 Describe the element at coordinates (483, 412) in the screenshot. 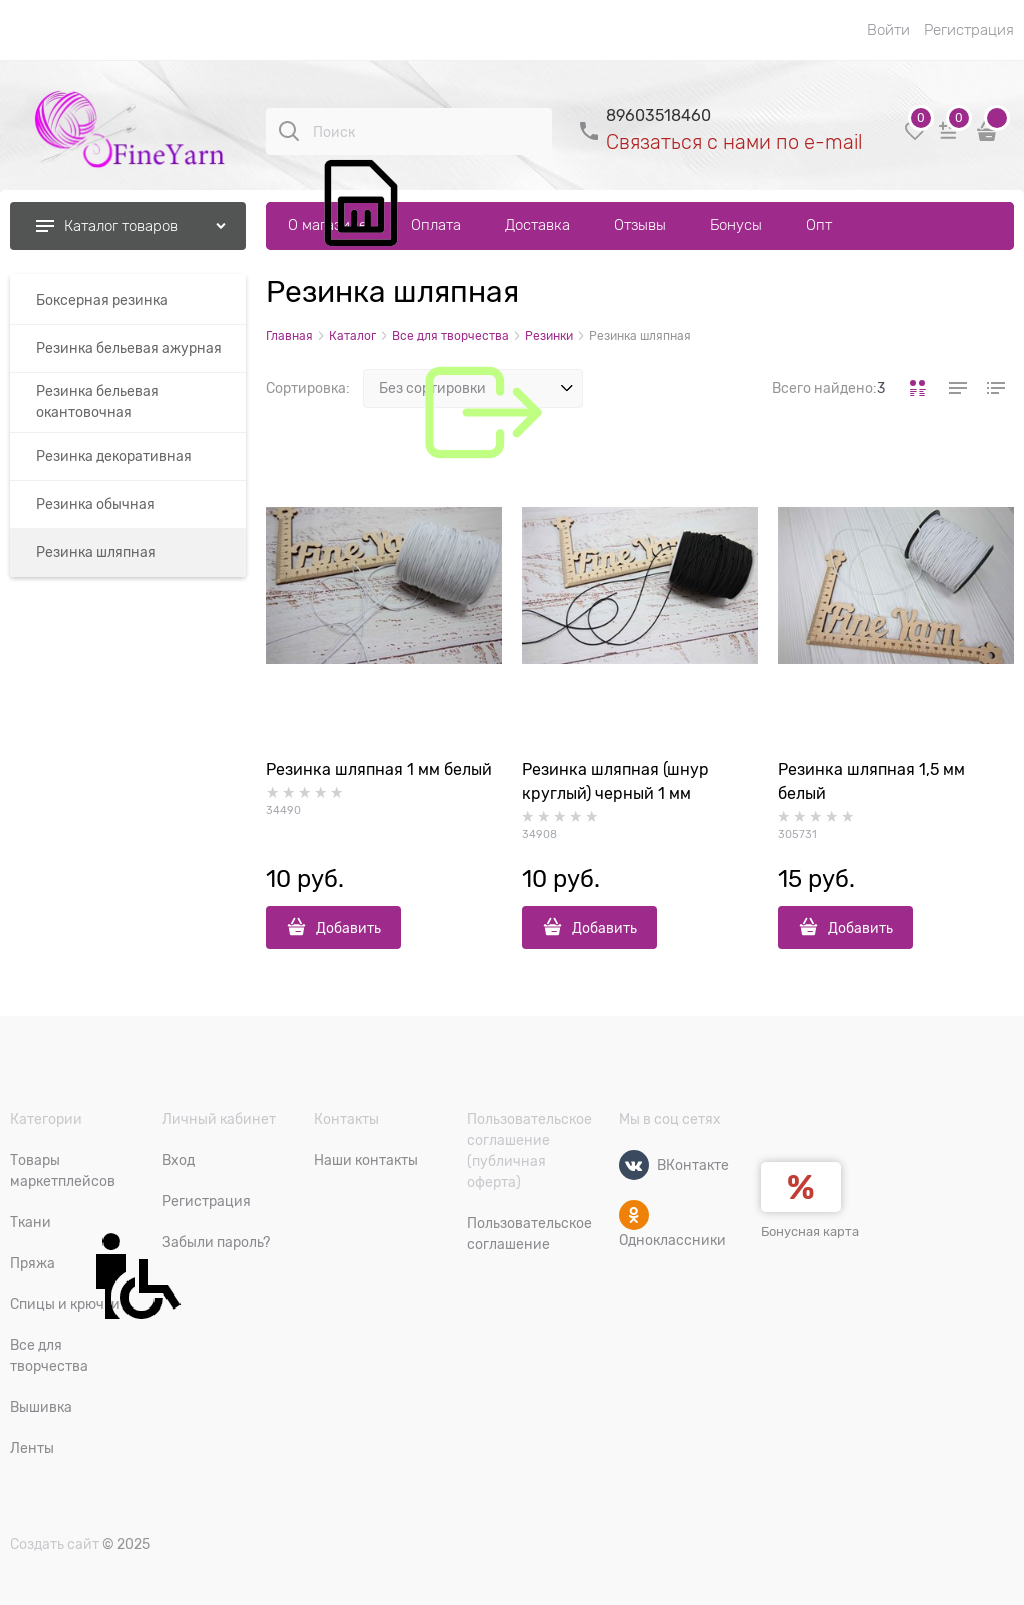

I see `log out of your account` at that location.